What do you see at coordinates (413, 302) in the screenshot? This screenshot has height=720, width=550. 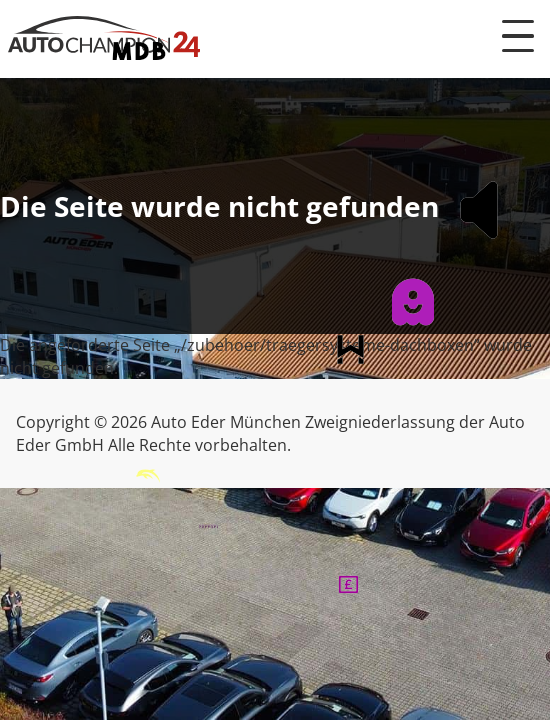 I see `friendly ghost avatar or profile icon` at bounding box center [413, 302].